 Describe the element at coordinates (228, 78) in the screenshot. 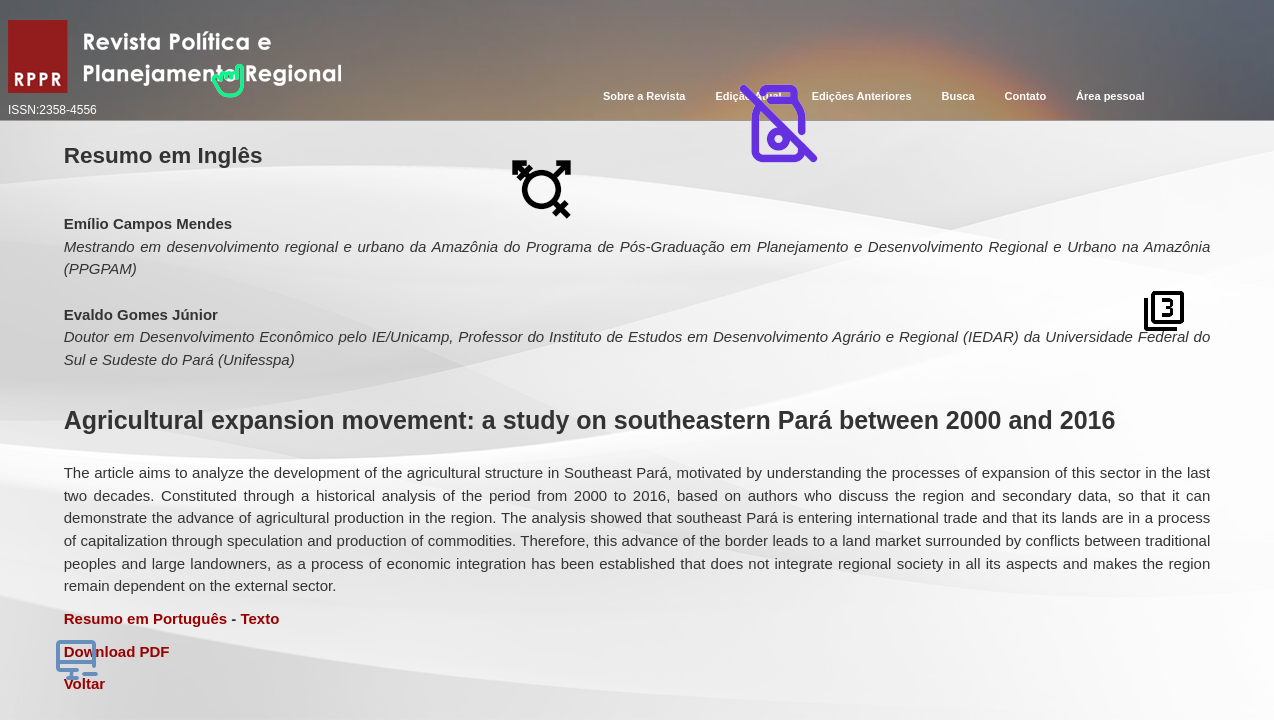

I see `pinky promise or commitment gesture` at that location.